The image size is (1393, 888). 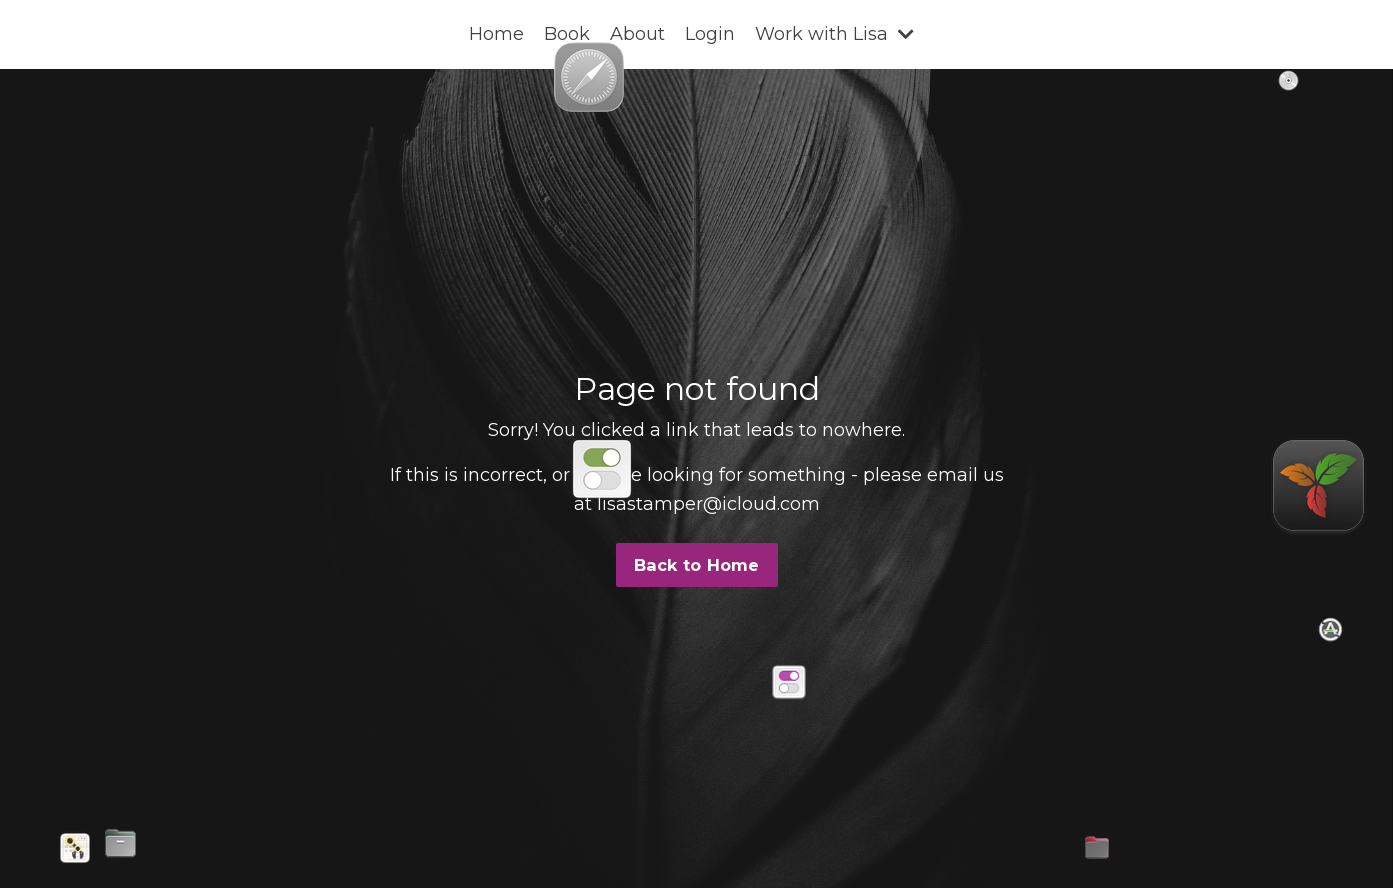 What do you see at coordinates (589, 77) in the screenshot?
I see `open Safari web browser` at bounding box center [589, 77].